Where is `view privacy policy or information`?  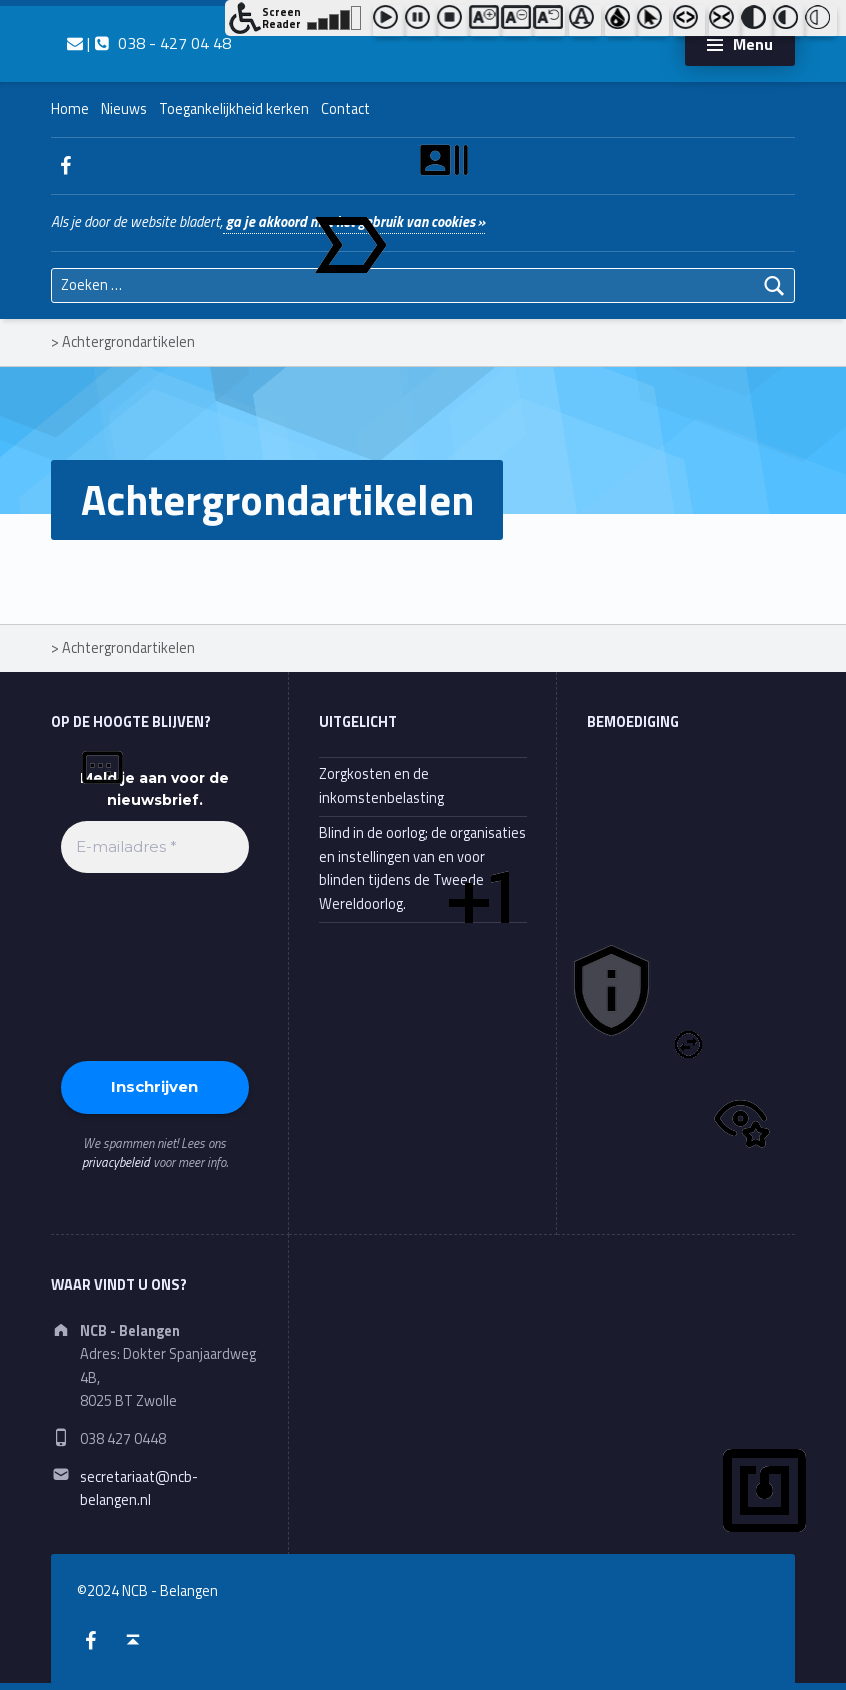
view privacy policy or information is located at coordinates (611, 990).